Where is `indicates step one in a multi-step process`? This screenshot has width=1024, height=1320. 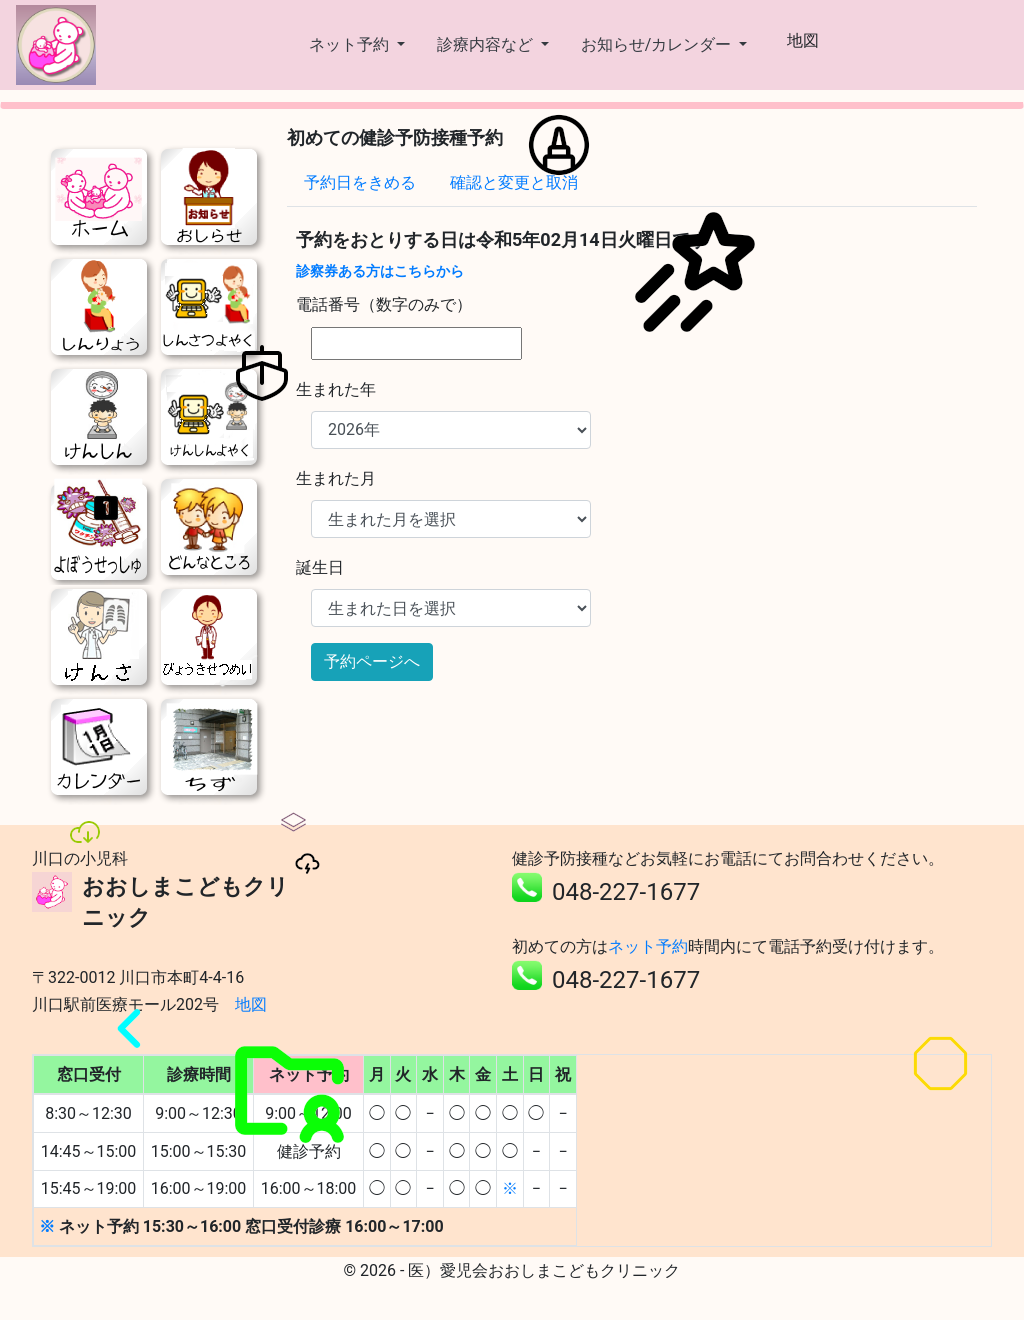 indicates step one in a multi-step process is located at coordinates (106, 508).